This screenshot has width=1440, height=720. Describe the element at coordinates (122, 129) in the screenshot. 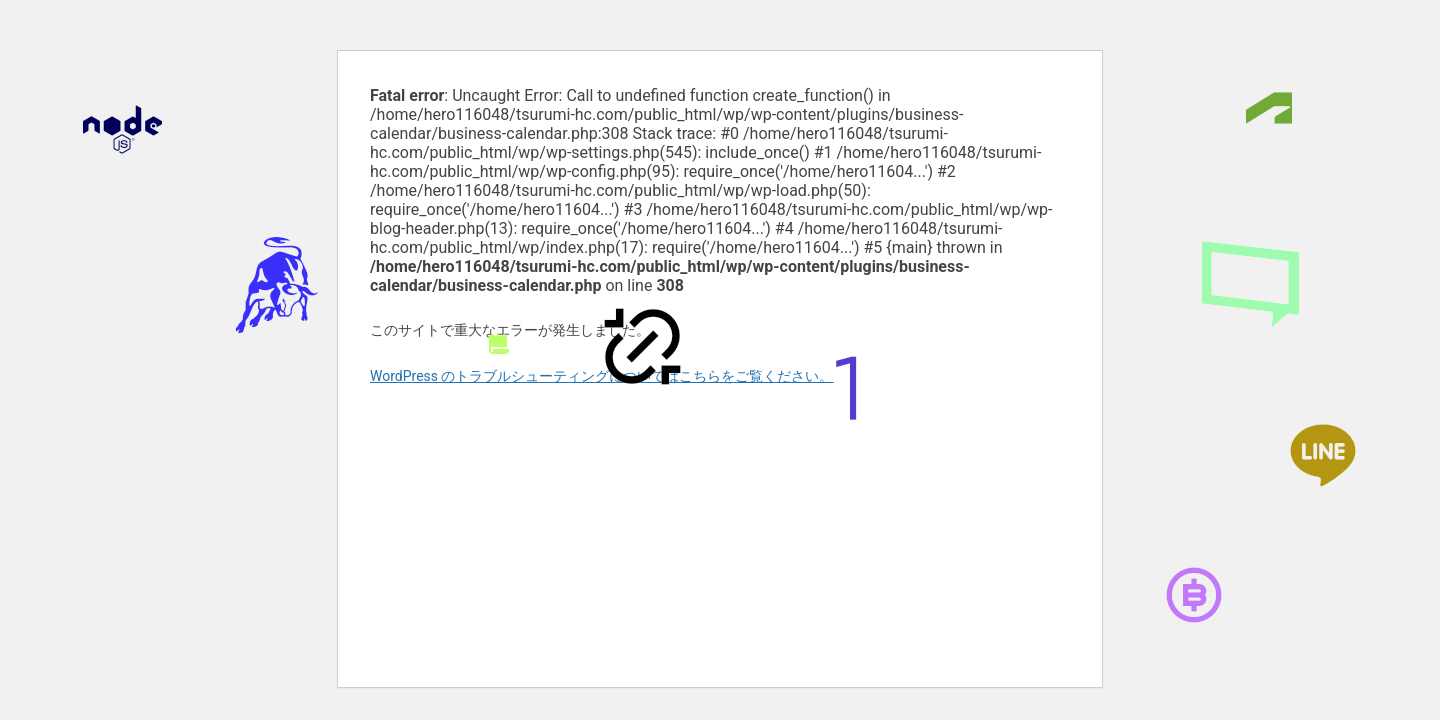

I see `node.js logo indicating a javascript runtime environment` at that location.